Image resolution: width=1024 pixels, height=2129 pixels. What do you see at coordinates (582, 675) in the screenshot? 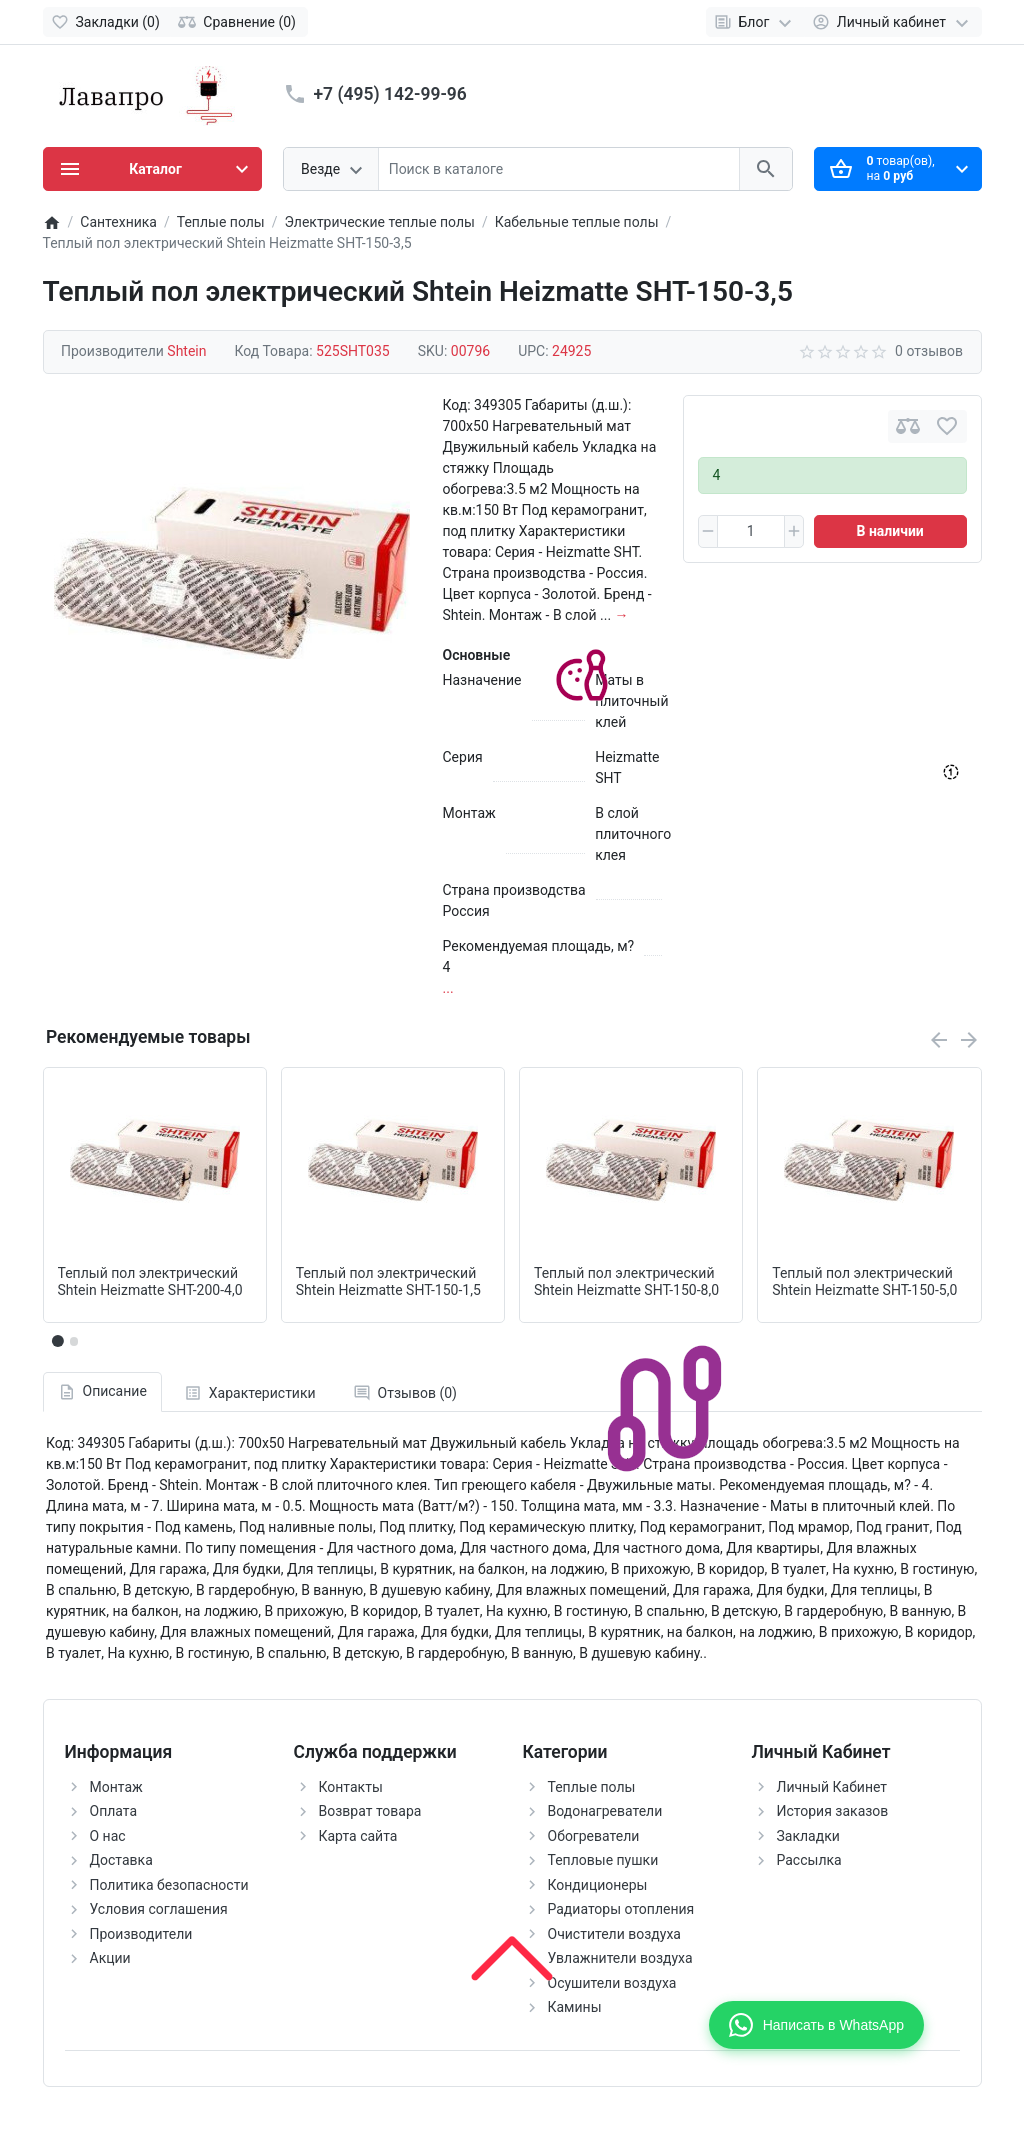
I see `browse bowling alleys nearby` at bounding box center [582, 675].